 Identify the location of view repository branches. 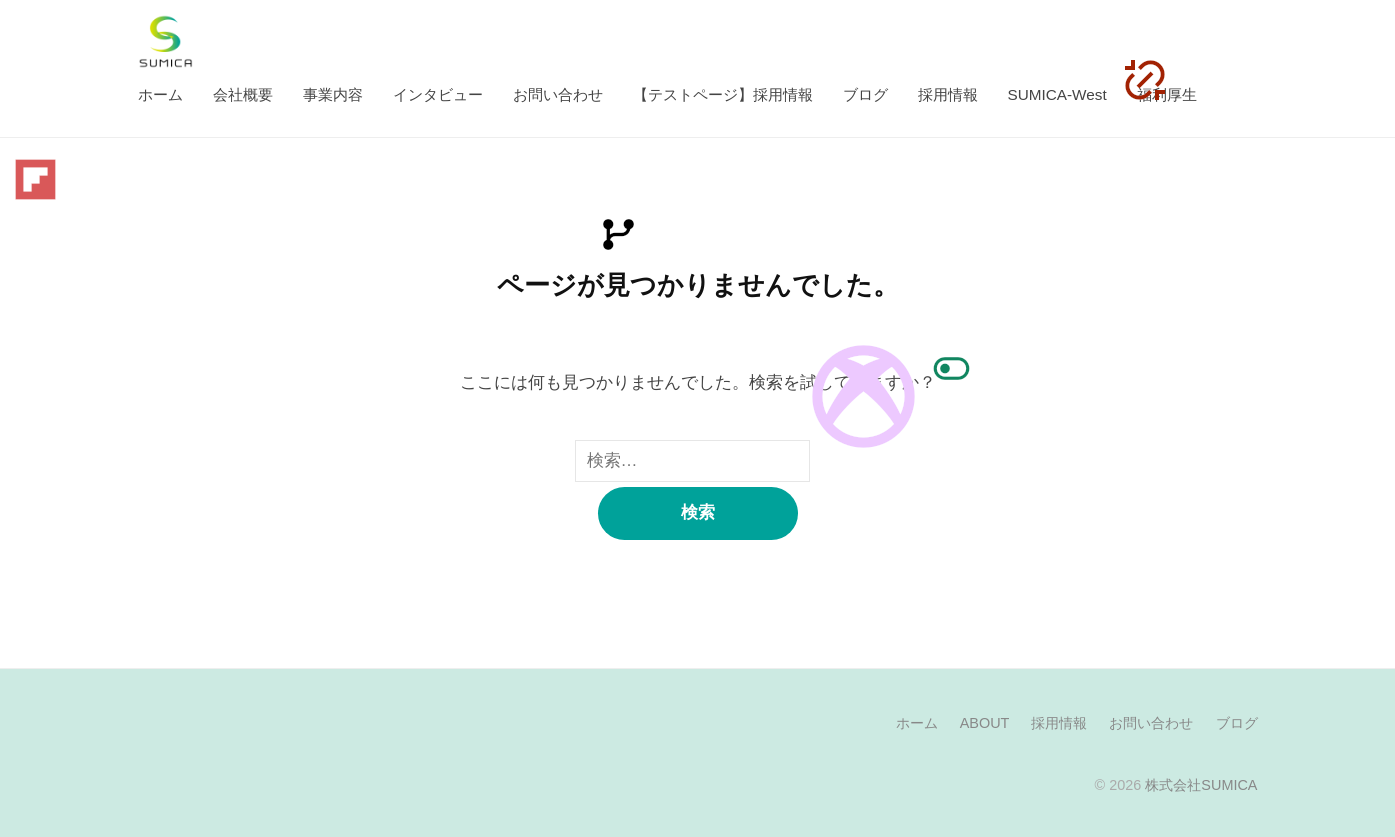
(618, 234).